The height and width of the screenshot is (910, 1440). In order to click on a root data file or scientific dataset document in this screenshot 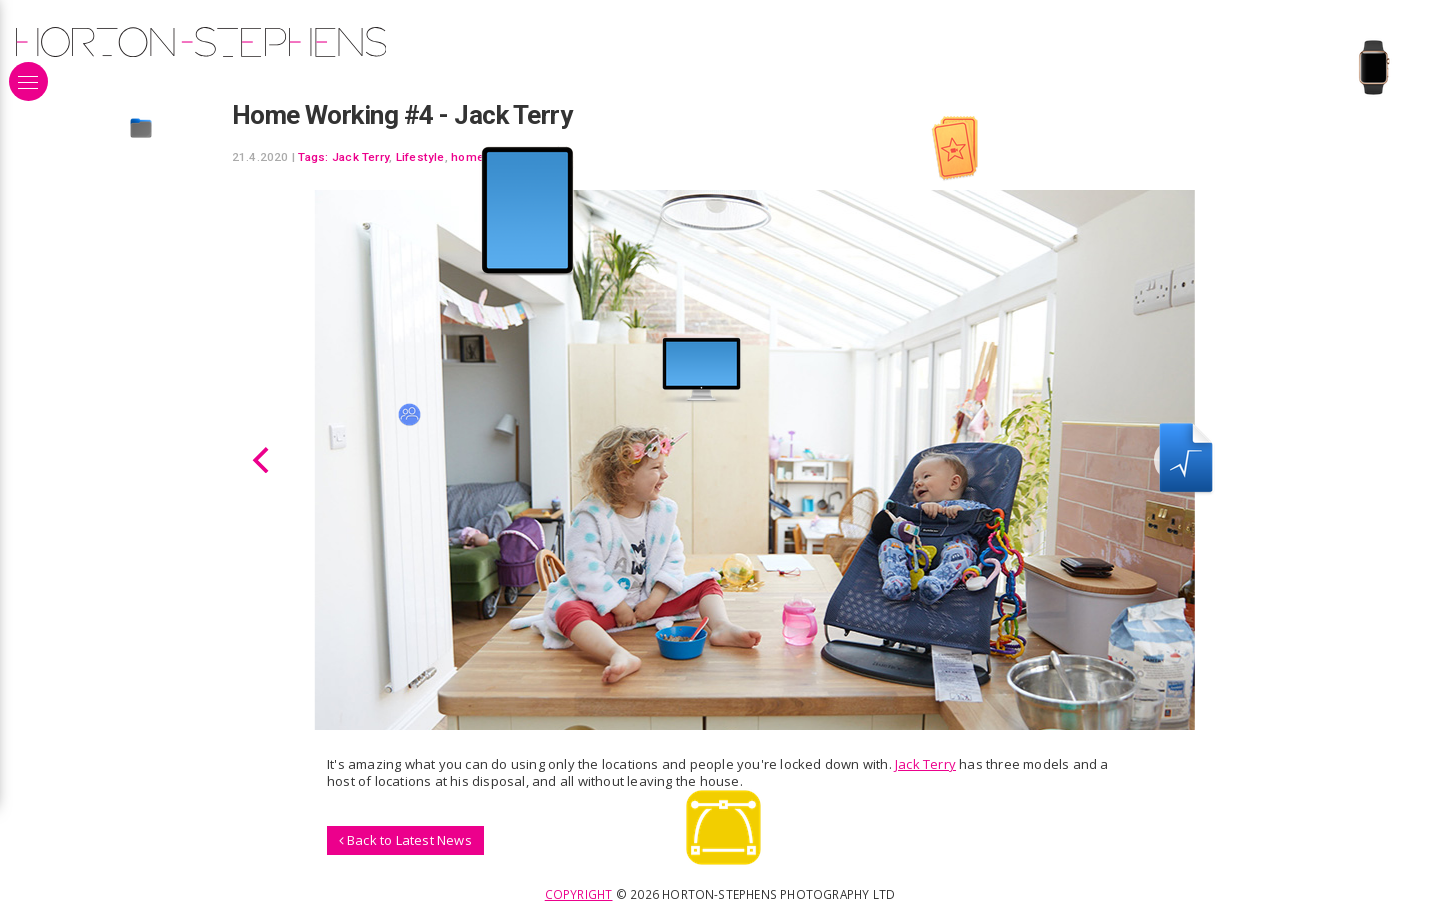, I will do `click(1186, 459)`.